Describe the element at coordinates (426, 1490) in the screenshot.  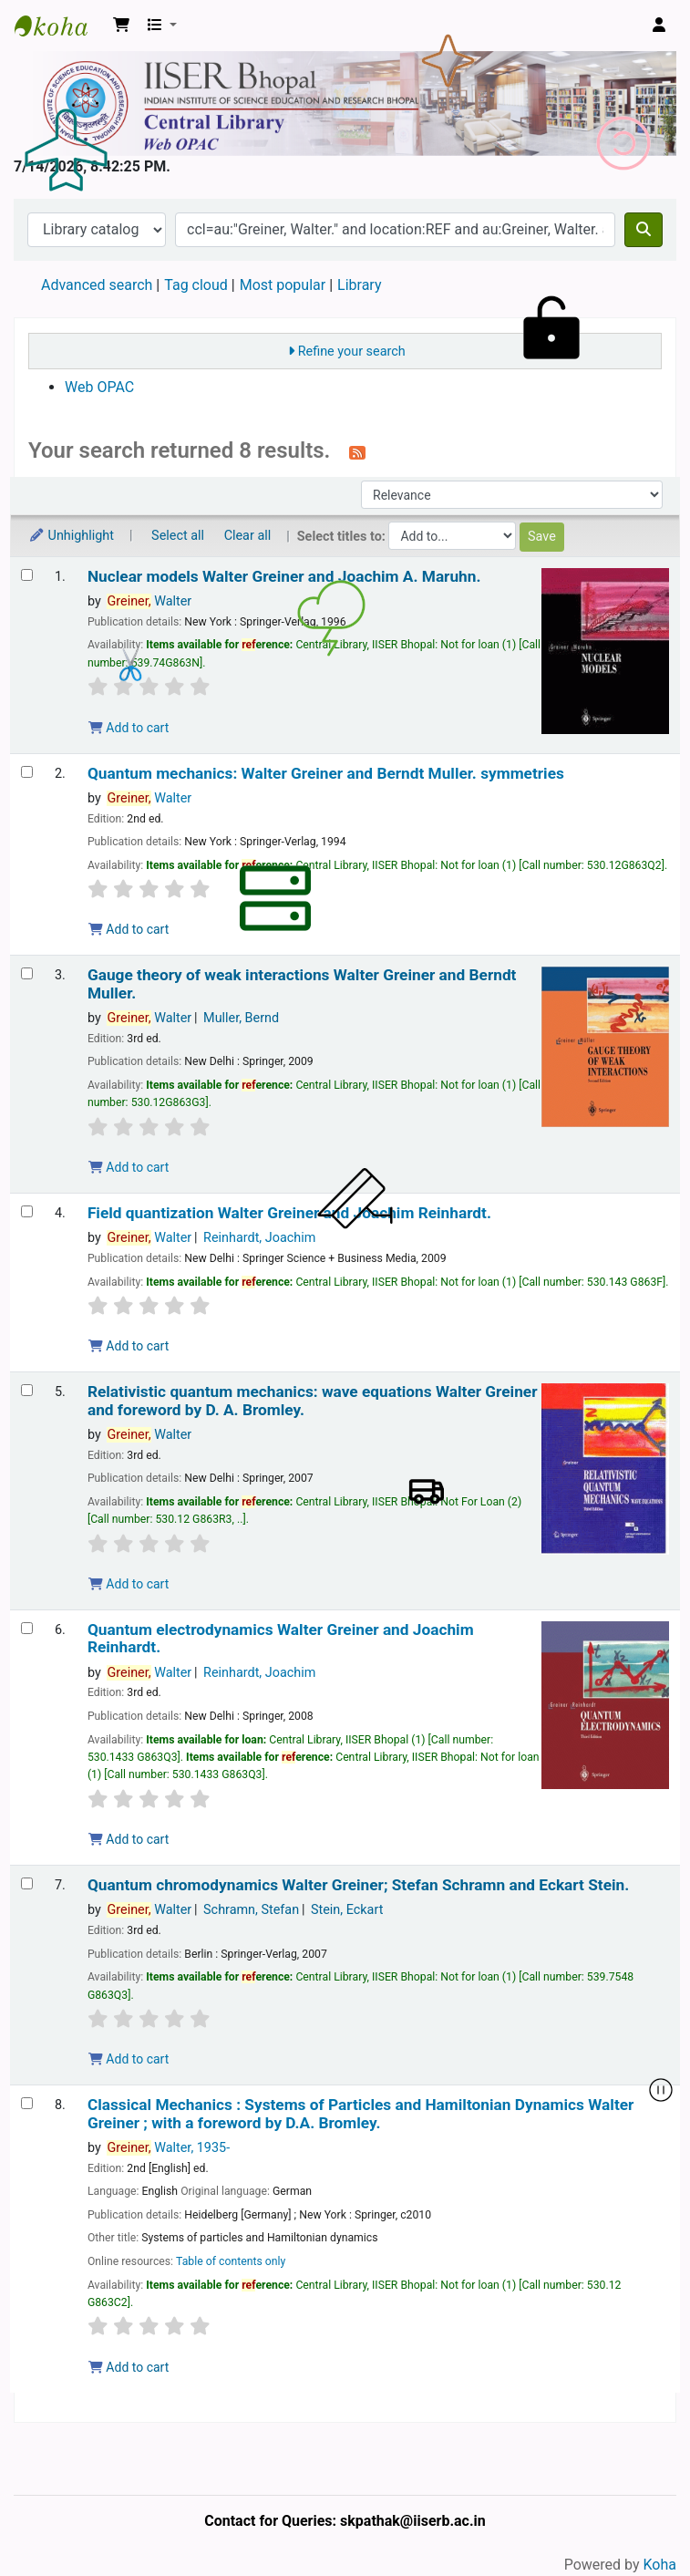
I see `track your delivery status` at that location.